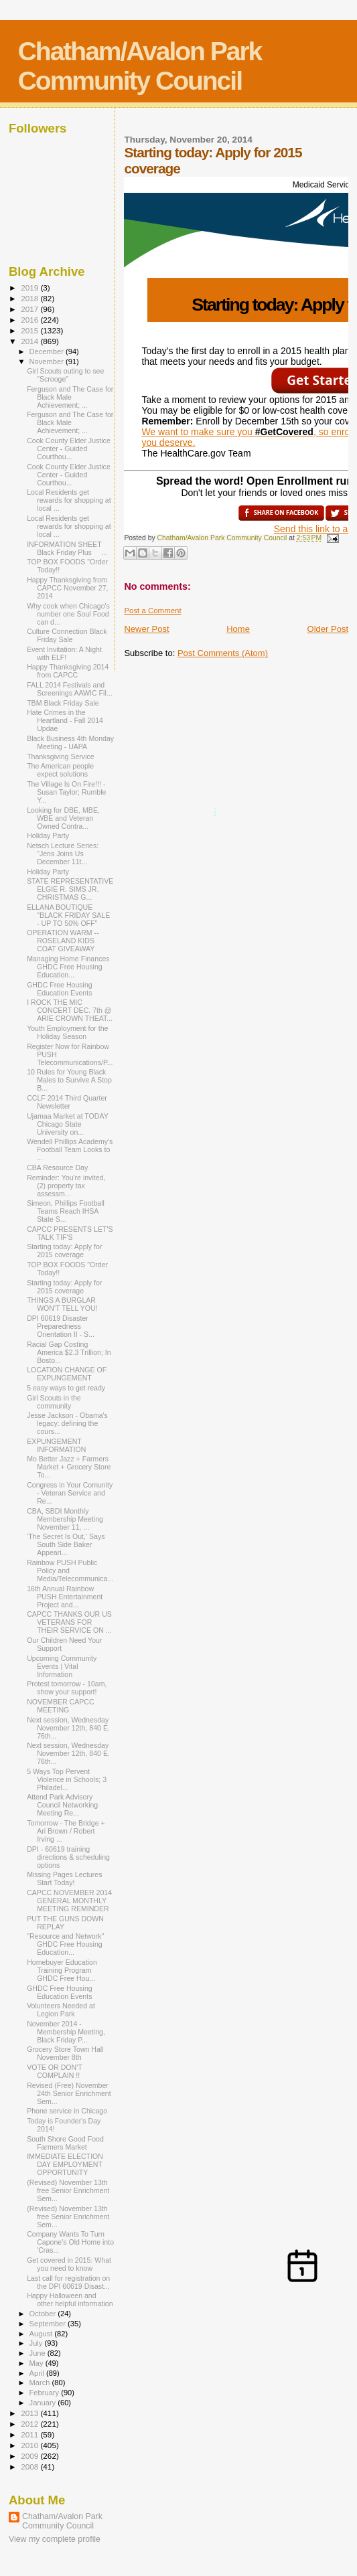  Describe the element at coordinates (302, 2265) in the screenshot. I see `view events for the first day of the month` at that location.